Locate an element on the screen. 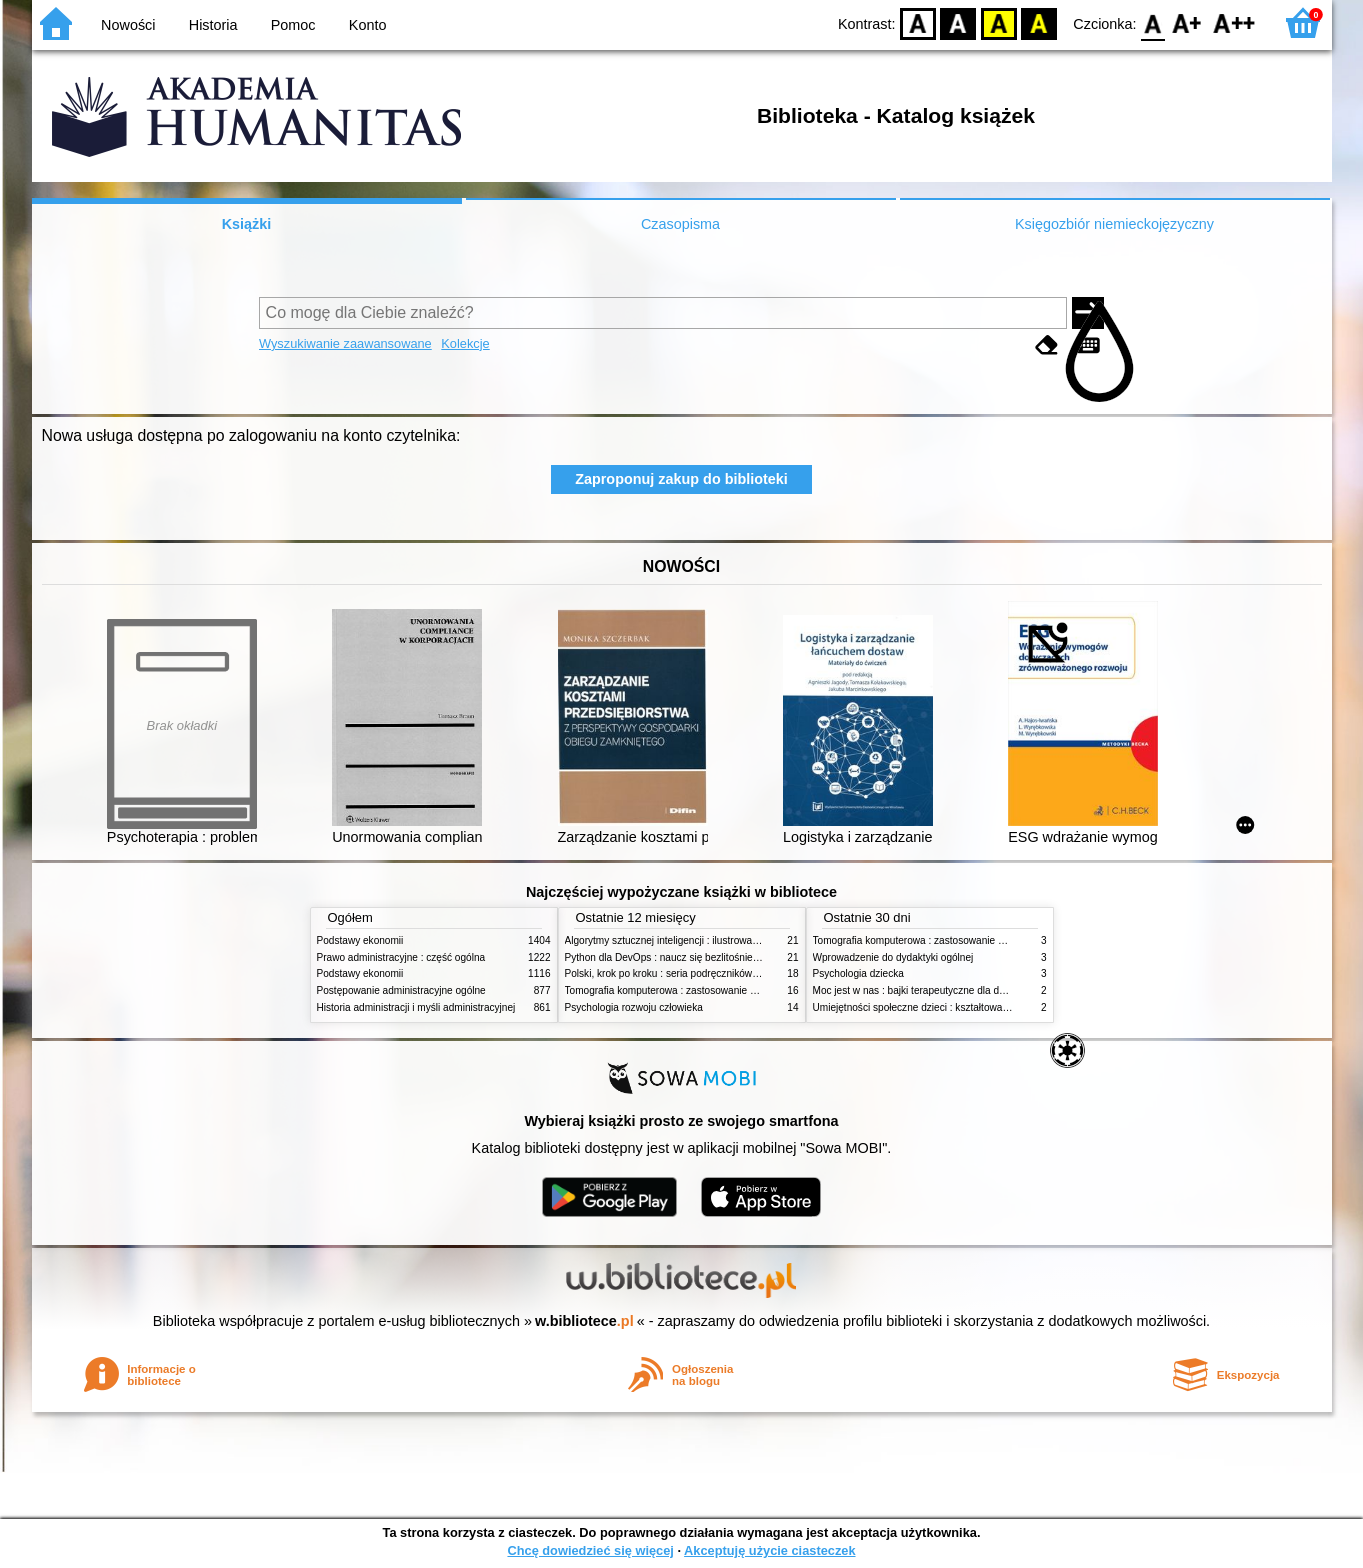  moo print and design services logo is located at coordinates (1099, 351).